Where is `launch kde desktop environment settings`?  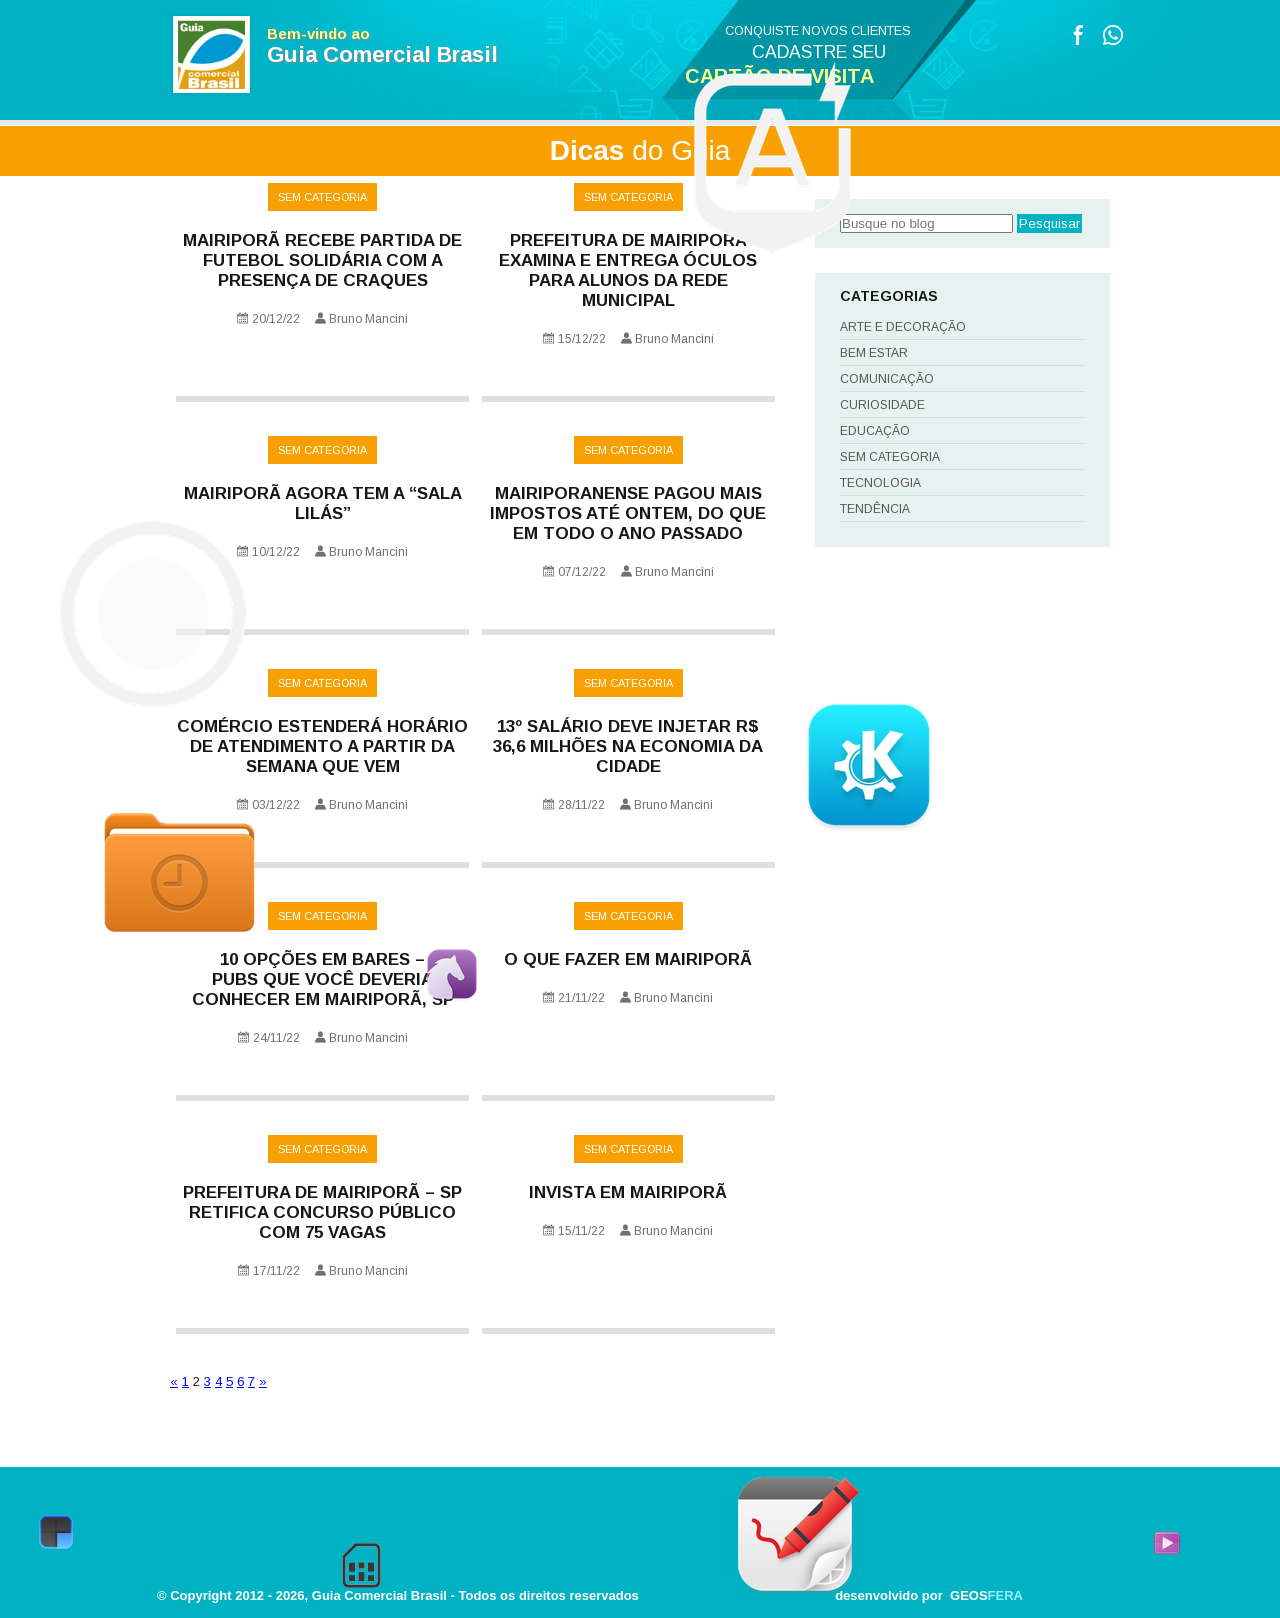 launch kde desktop environment settings is located at coordinates (869, 765).